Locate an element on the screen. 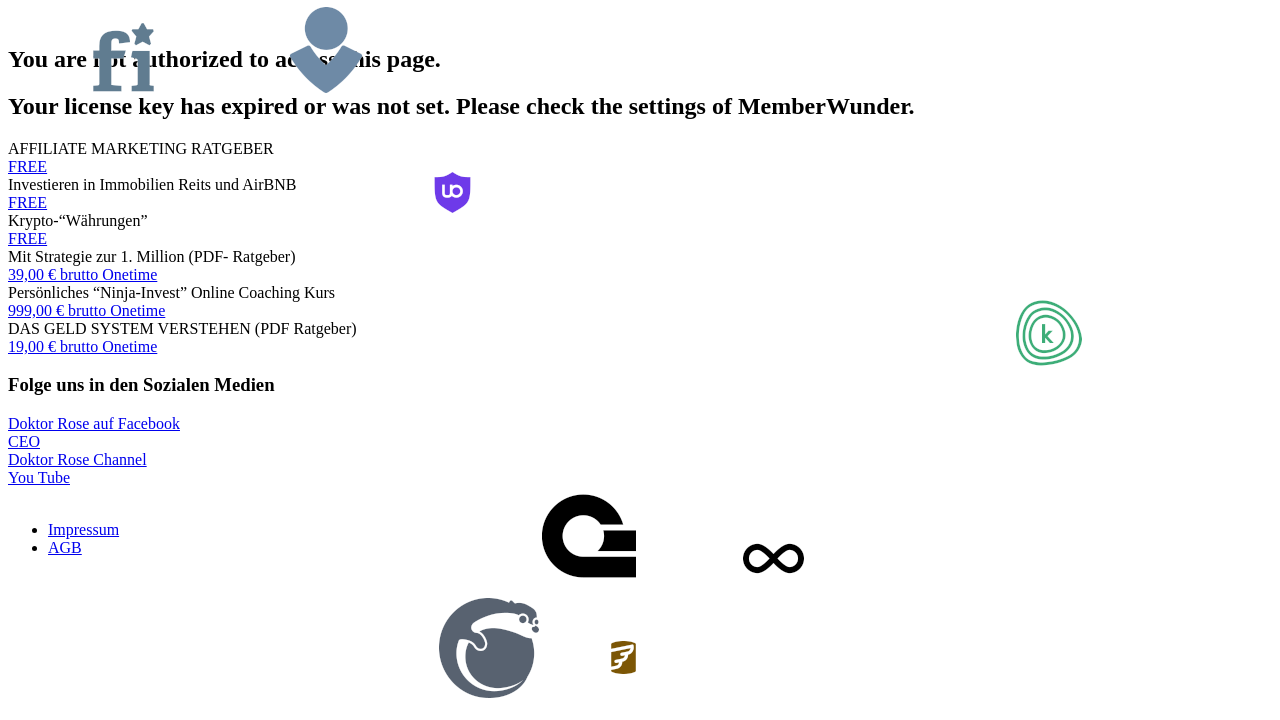 The image size is (1280, 720). flyway database migration tool logo is located at coordinates (623, 657).